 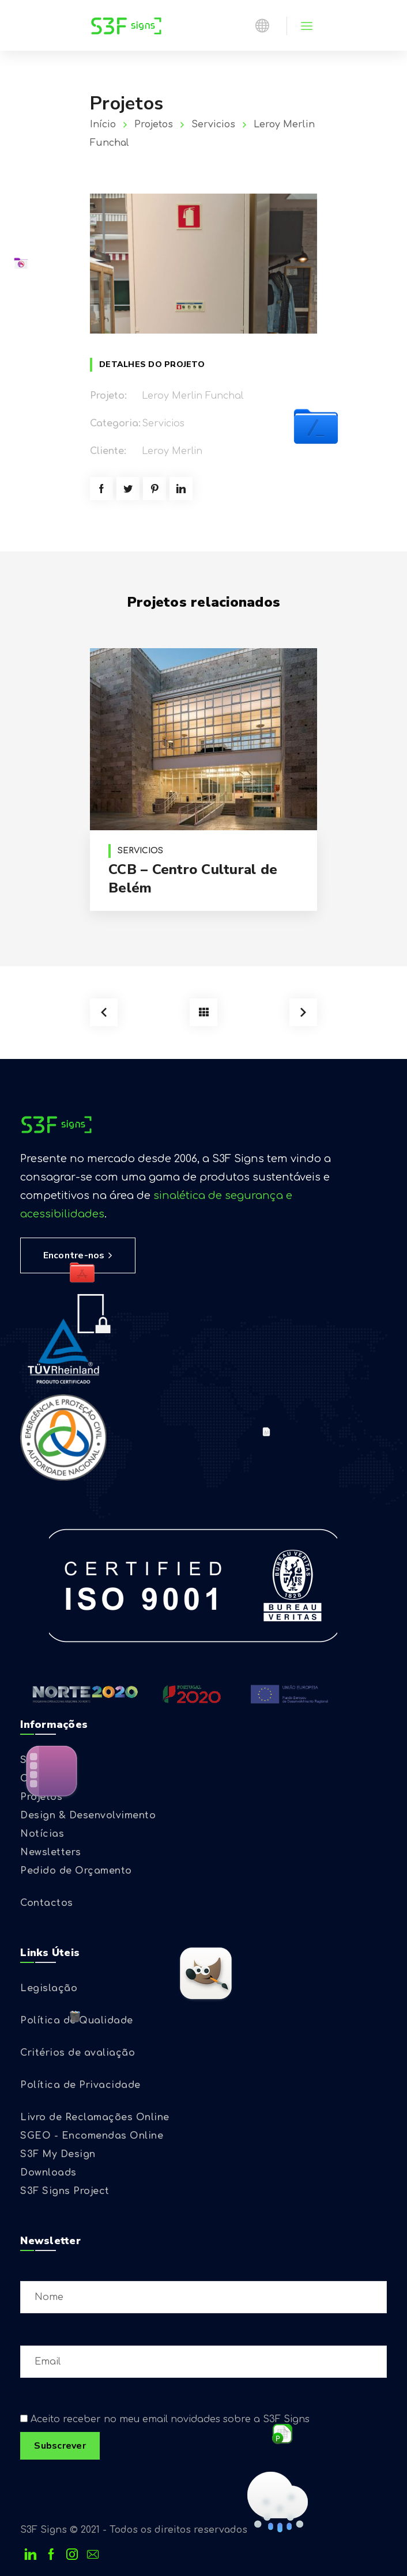 I want to click on open FreeOffice PlanMaker spreadsheet application, so click(x=282, y=2434).